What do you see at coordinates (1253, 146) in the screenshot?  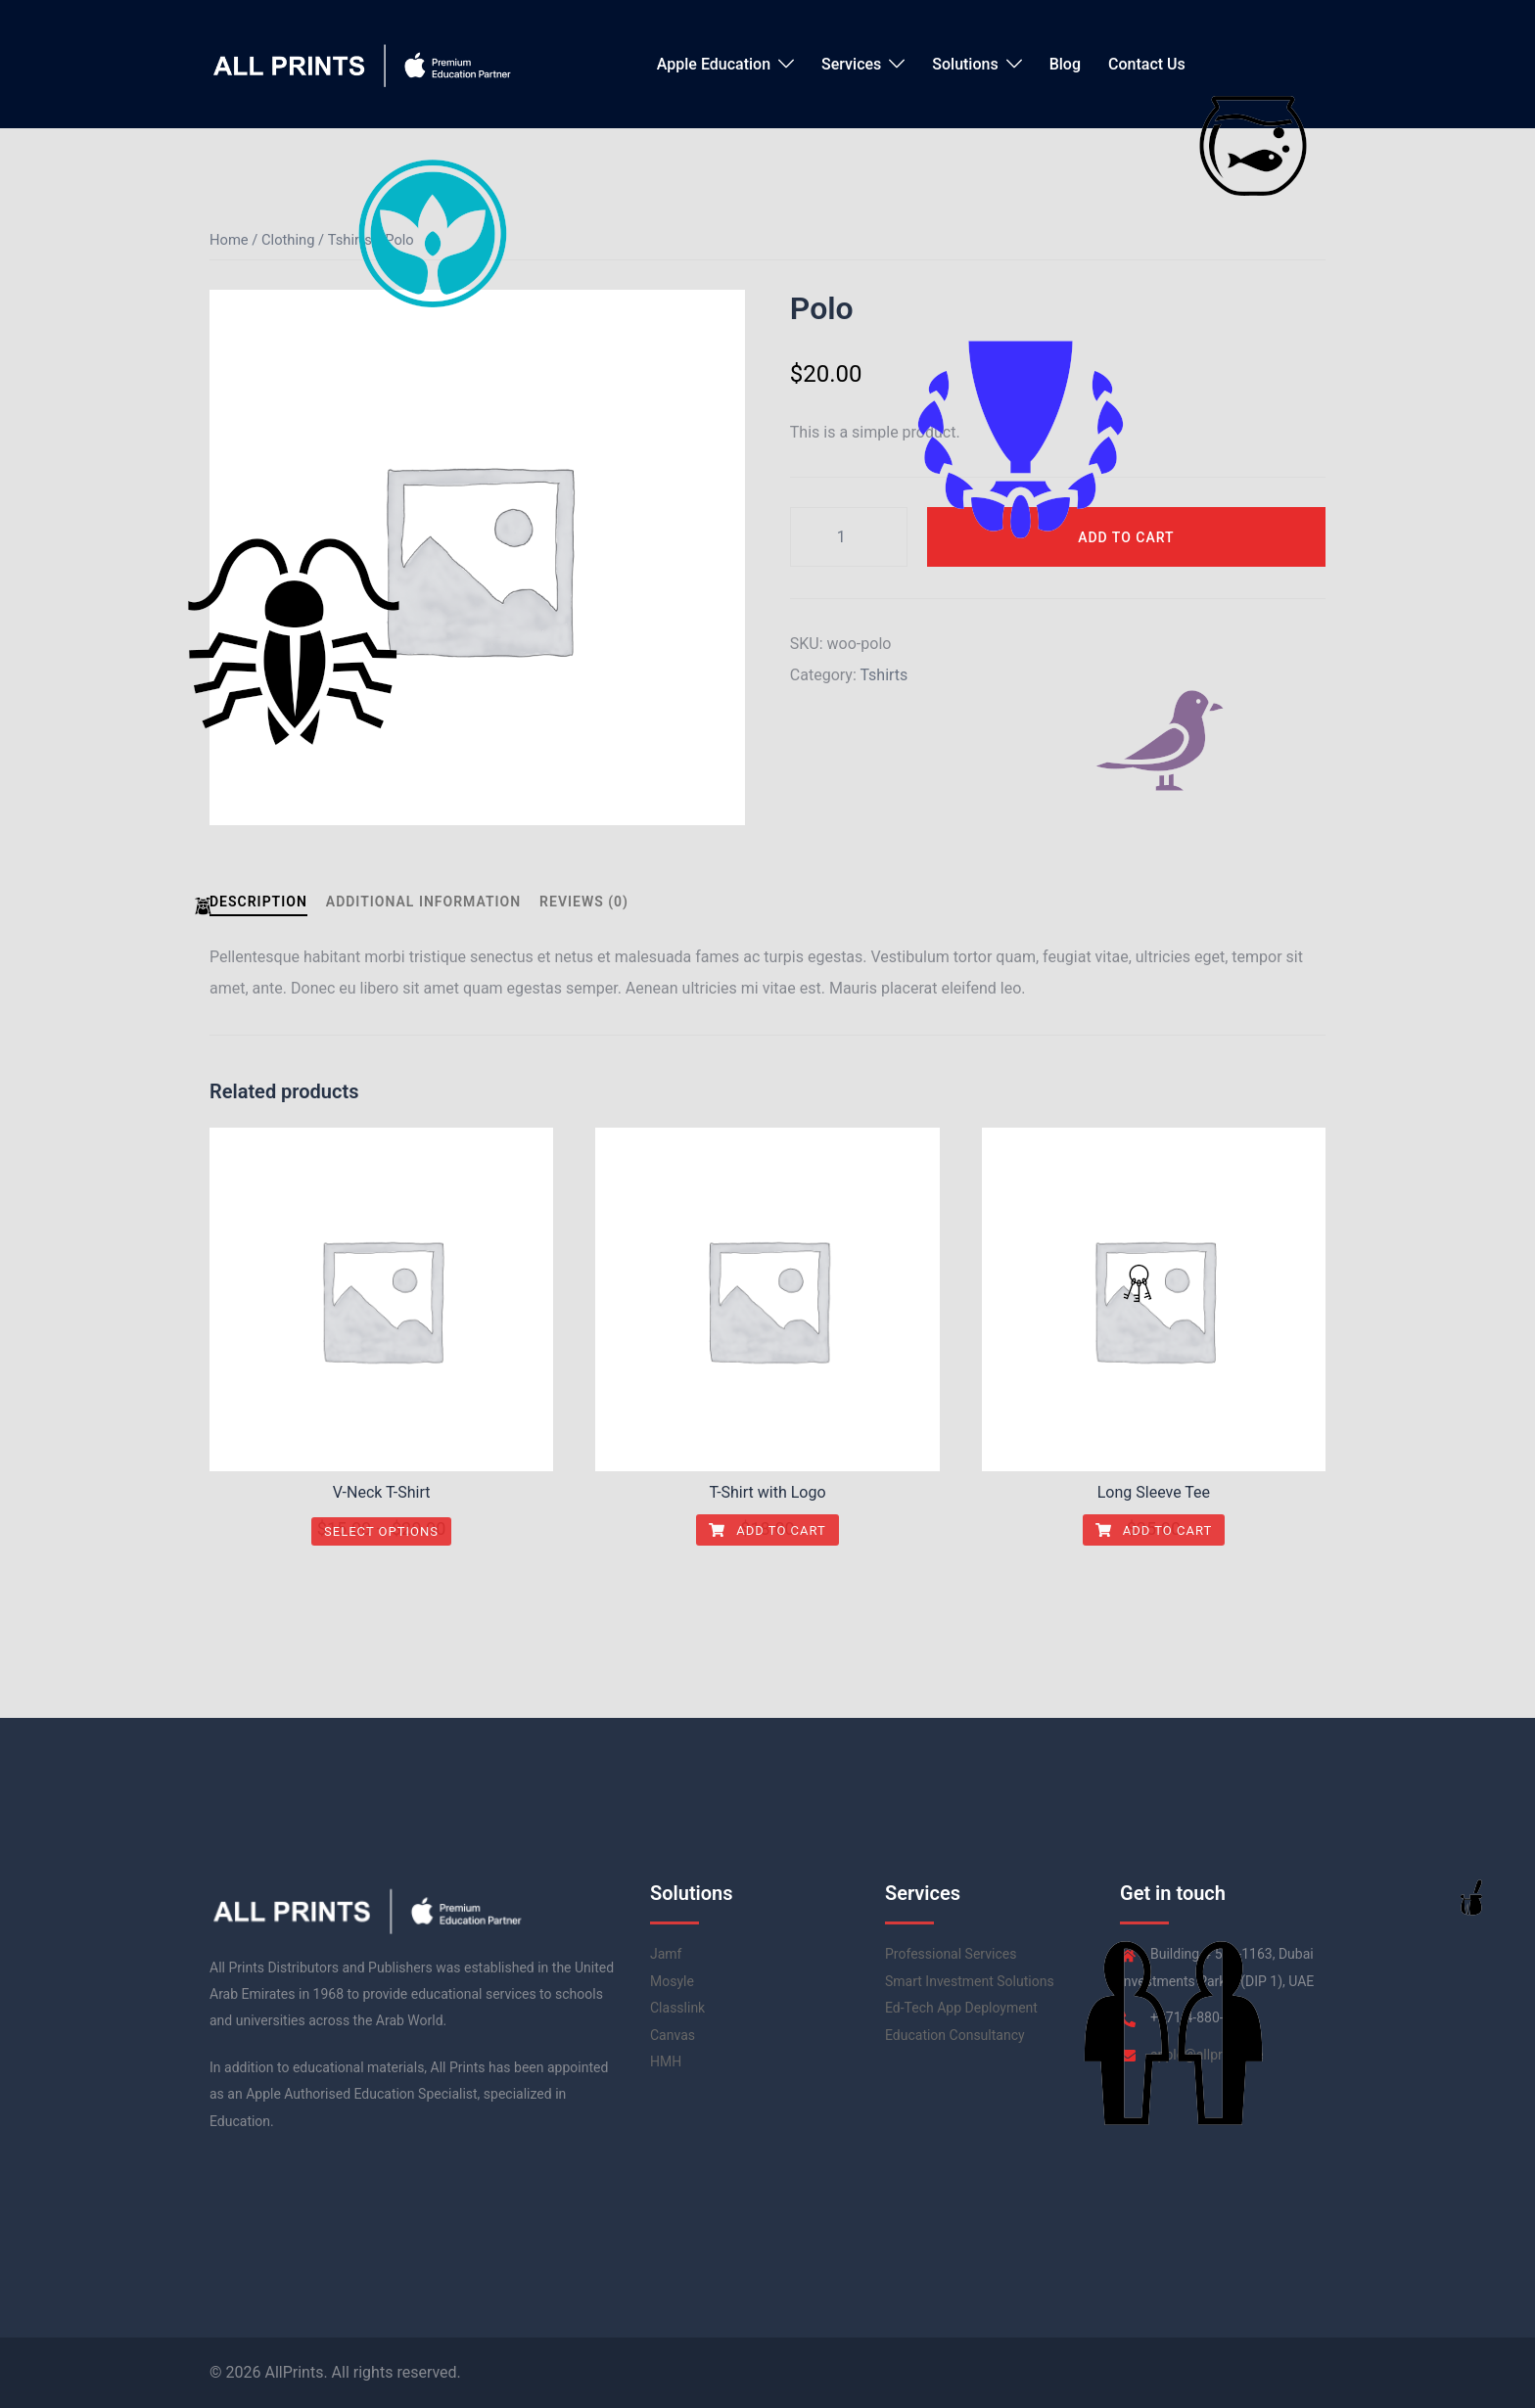 I see `access aquarium or fish tank features` at bounding box center [1253, 146].